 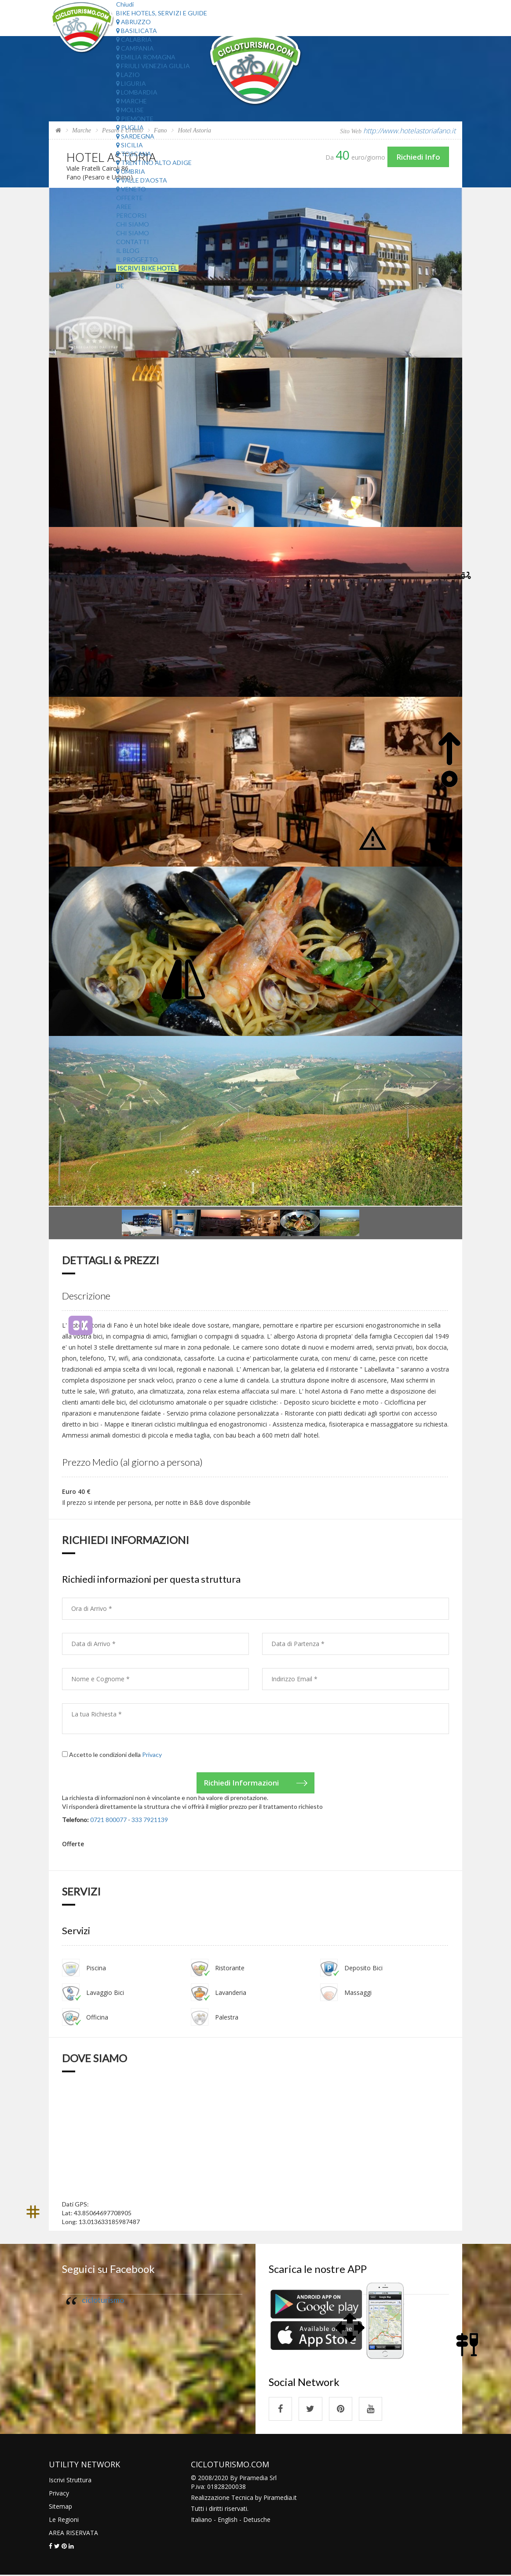 What do you see at coordinates (467, 2345) in the screenshot?
I see `find tapas restaurants nearby` at bounding box center [467, 2345].